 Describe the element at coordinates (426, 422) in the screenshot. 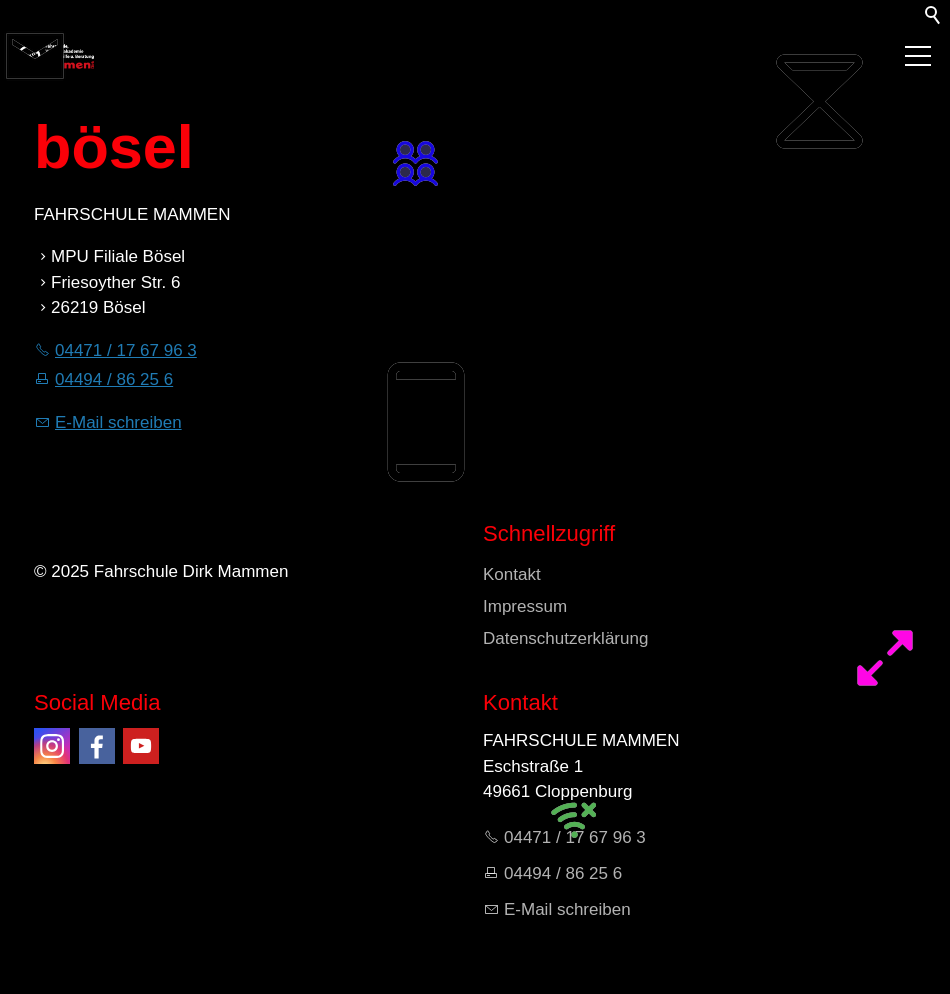

I see `view mobile device settings` at that location.